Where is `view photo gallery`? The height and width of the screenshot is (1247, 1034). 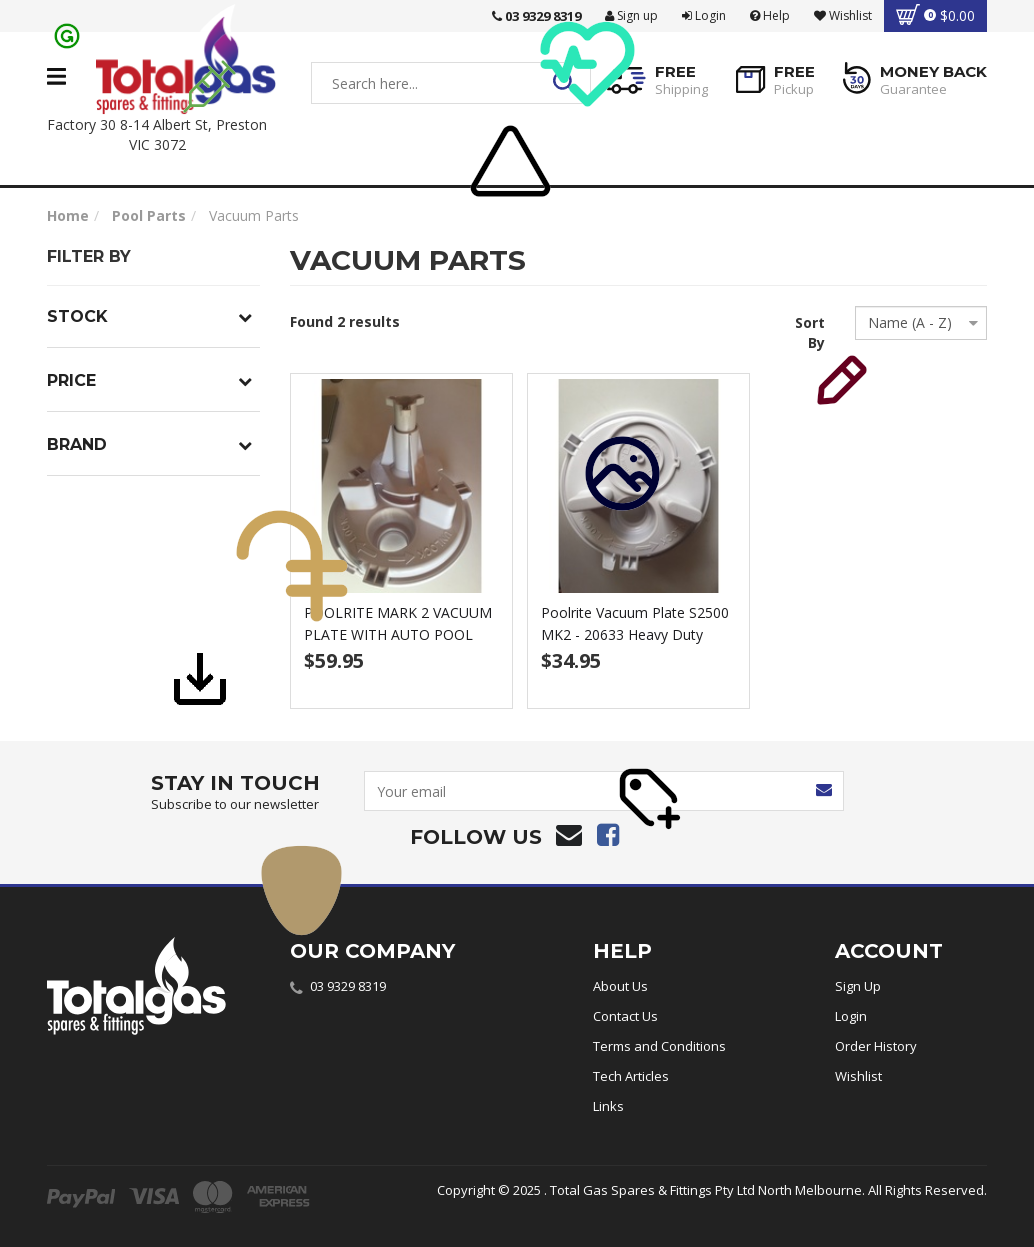
view photo gallery is located at coordinates (622, 473).